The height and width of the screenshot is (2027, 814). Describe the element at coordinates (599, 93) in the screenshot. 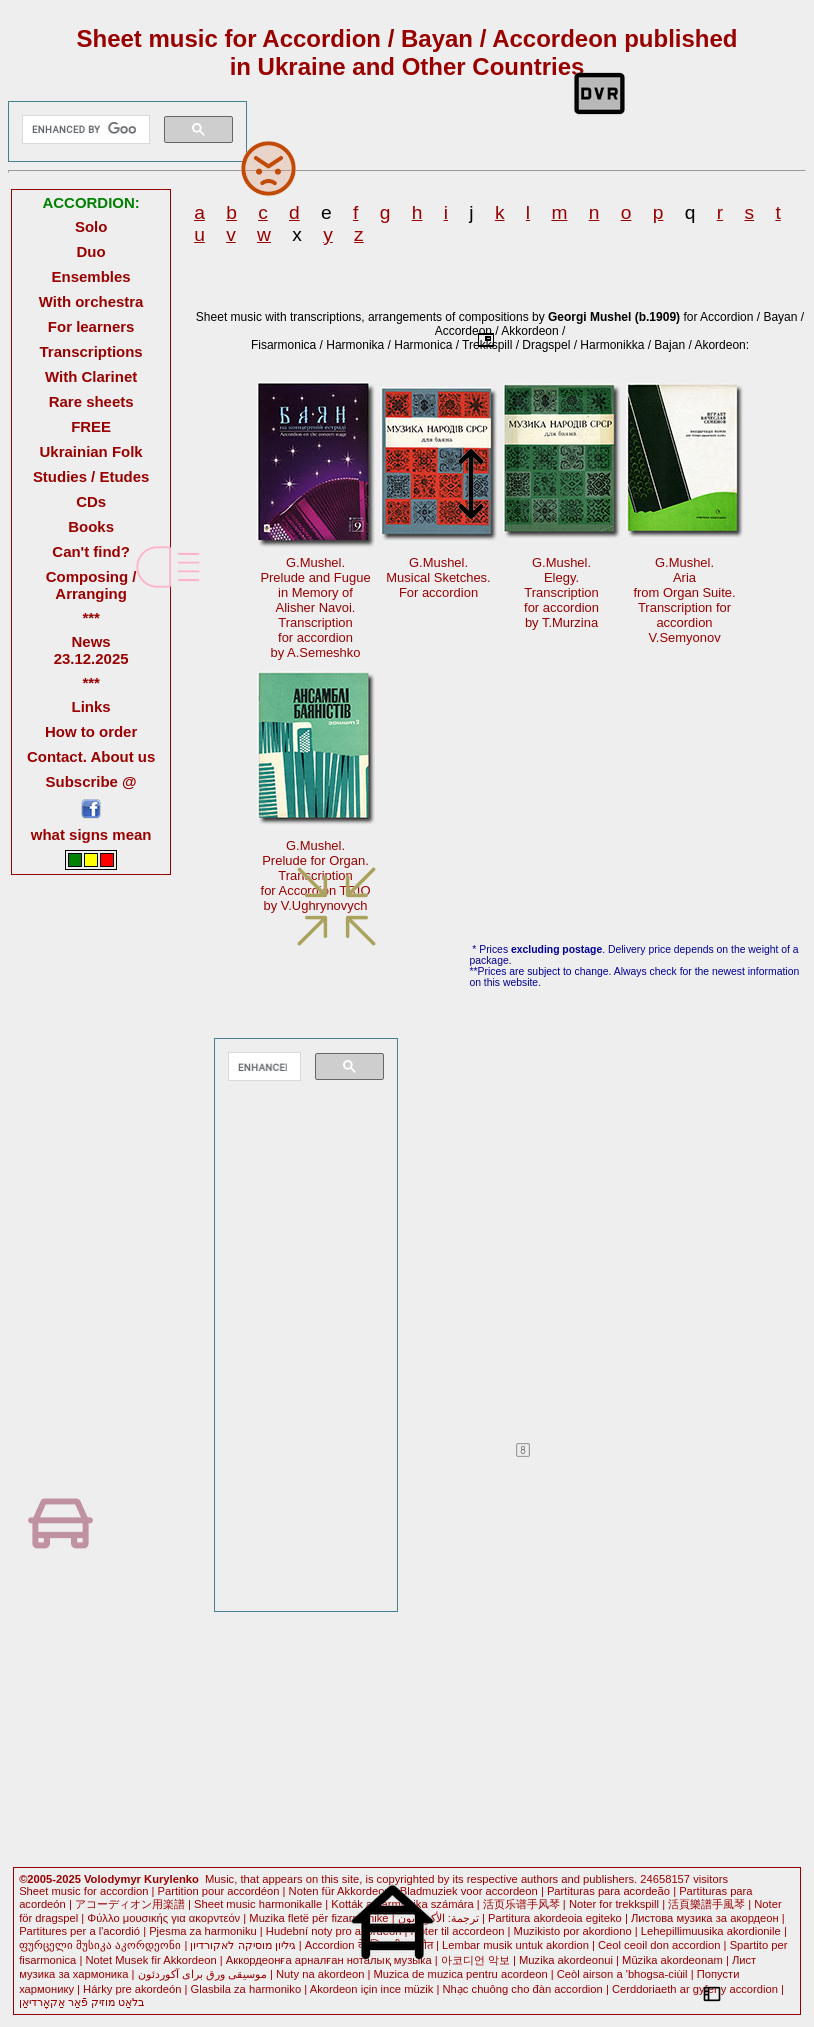

I see `access DVR recordings` at that location.